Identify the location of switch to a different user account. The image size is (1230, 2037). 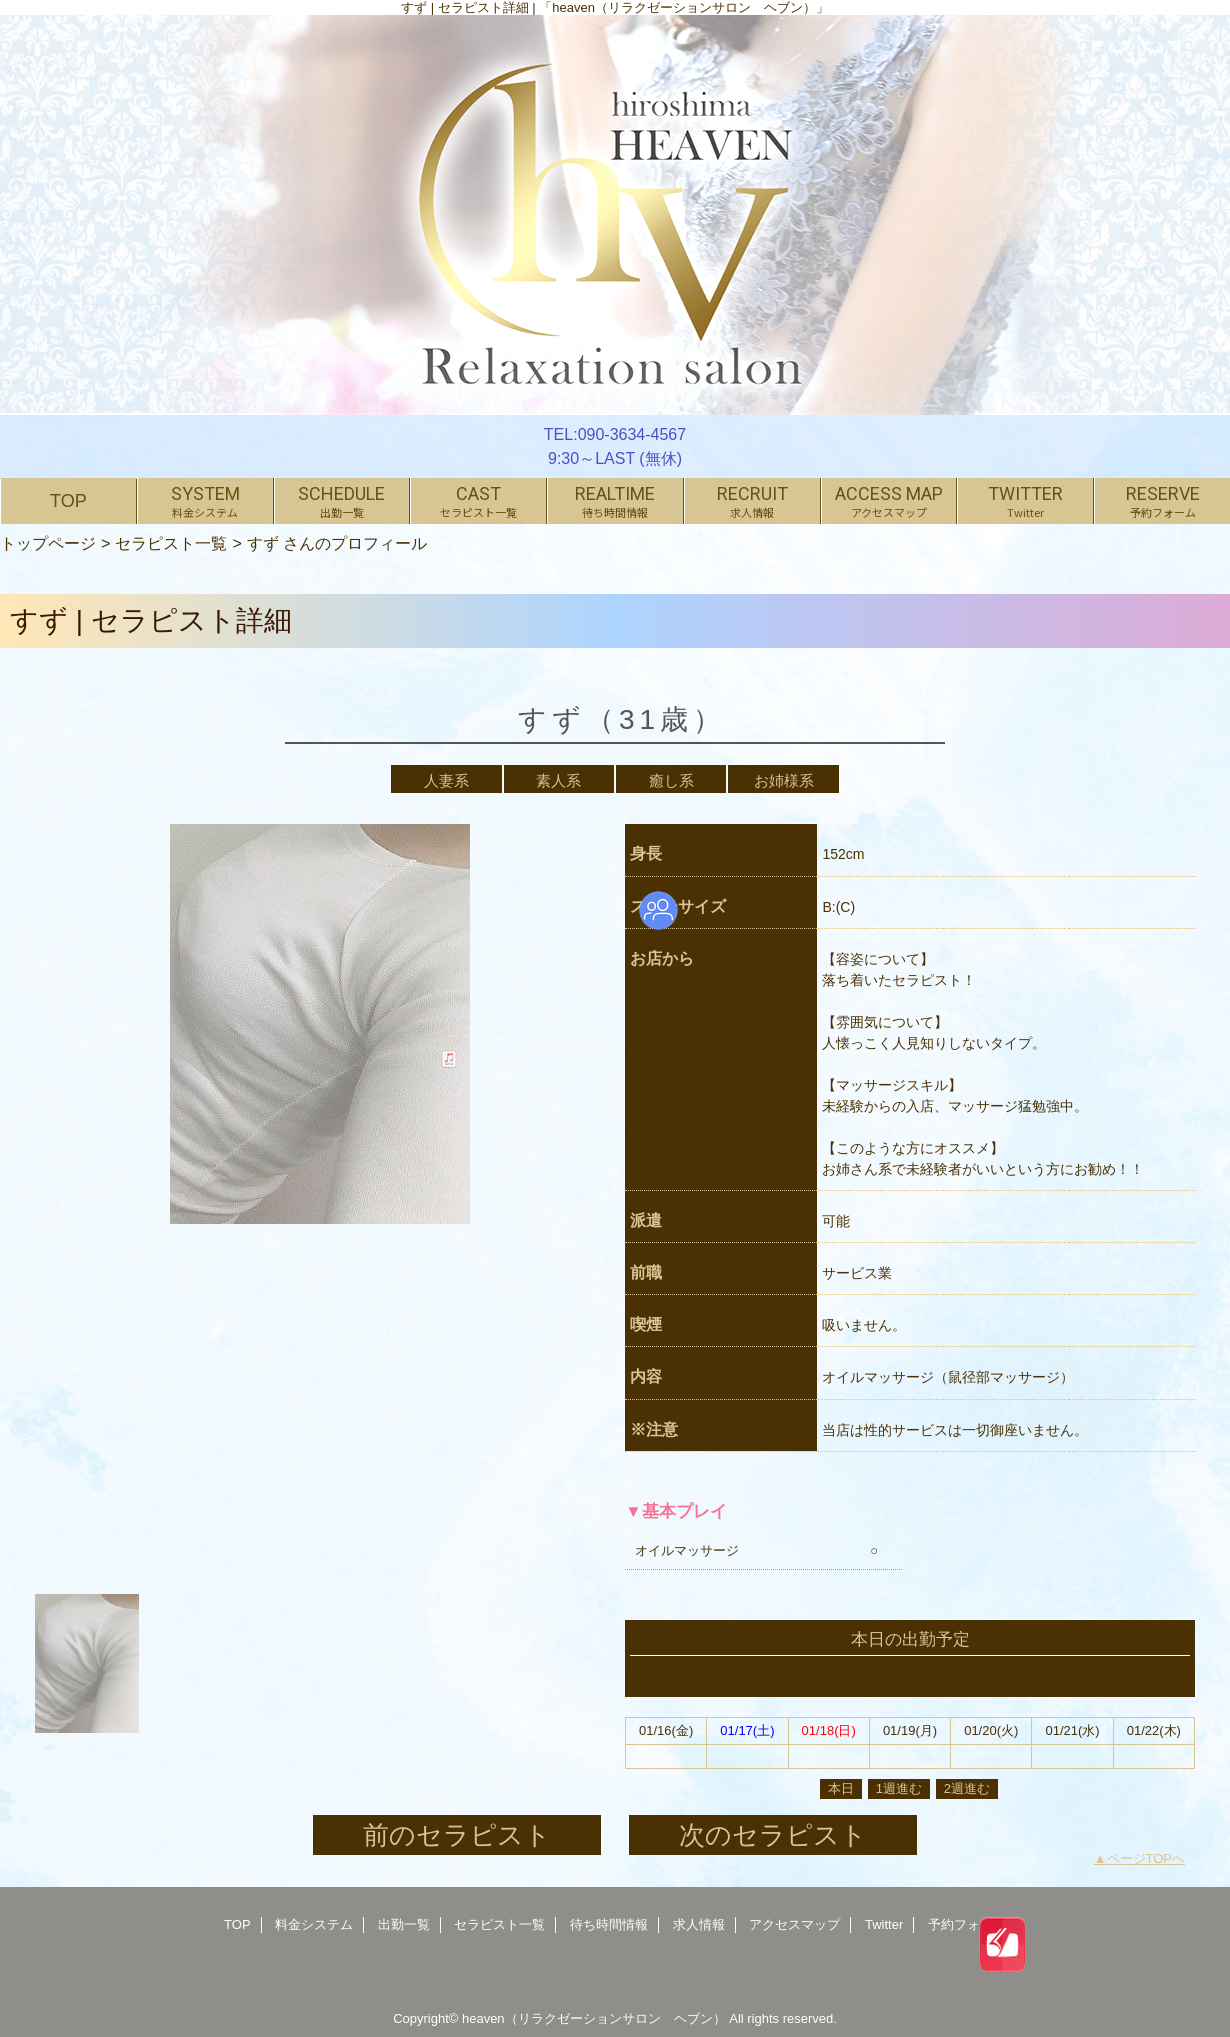
(658, 910).